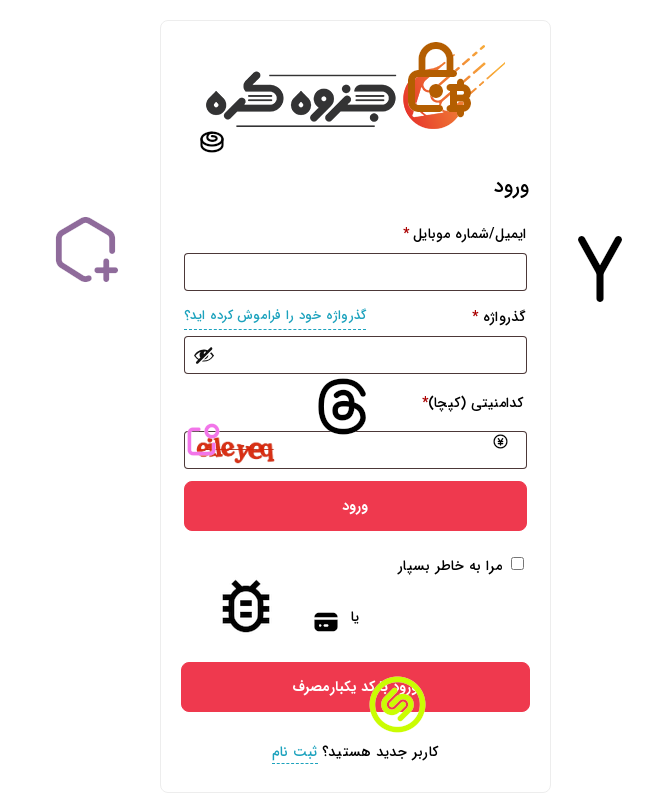 The height and width of the screenshot is (793, 652). I want to click on browse bakery or dessert options, so click(212, 142).